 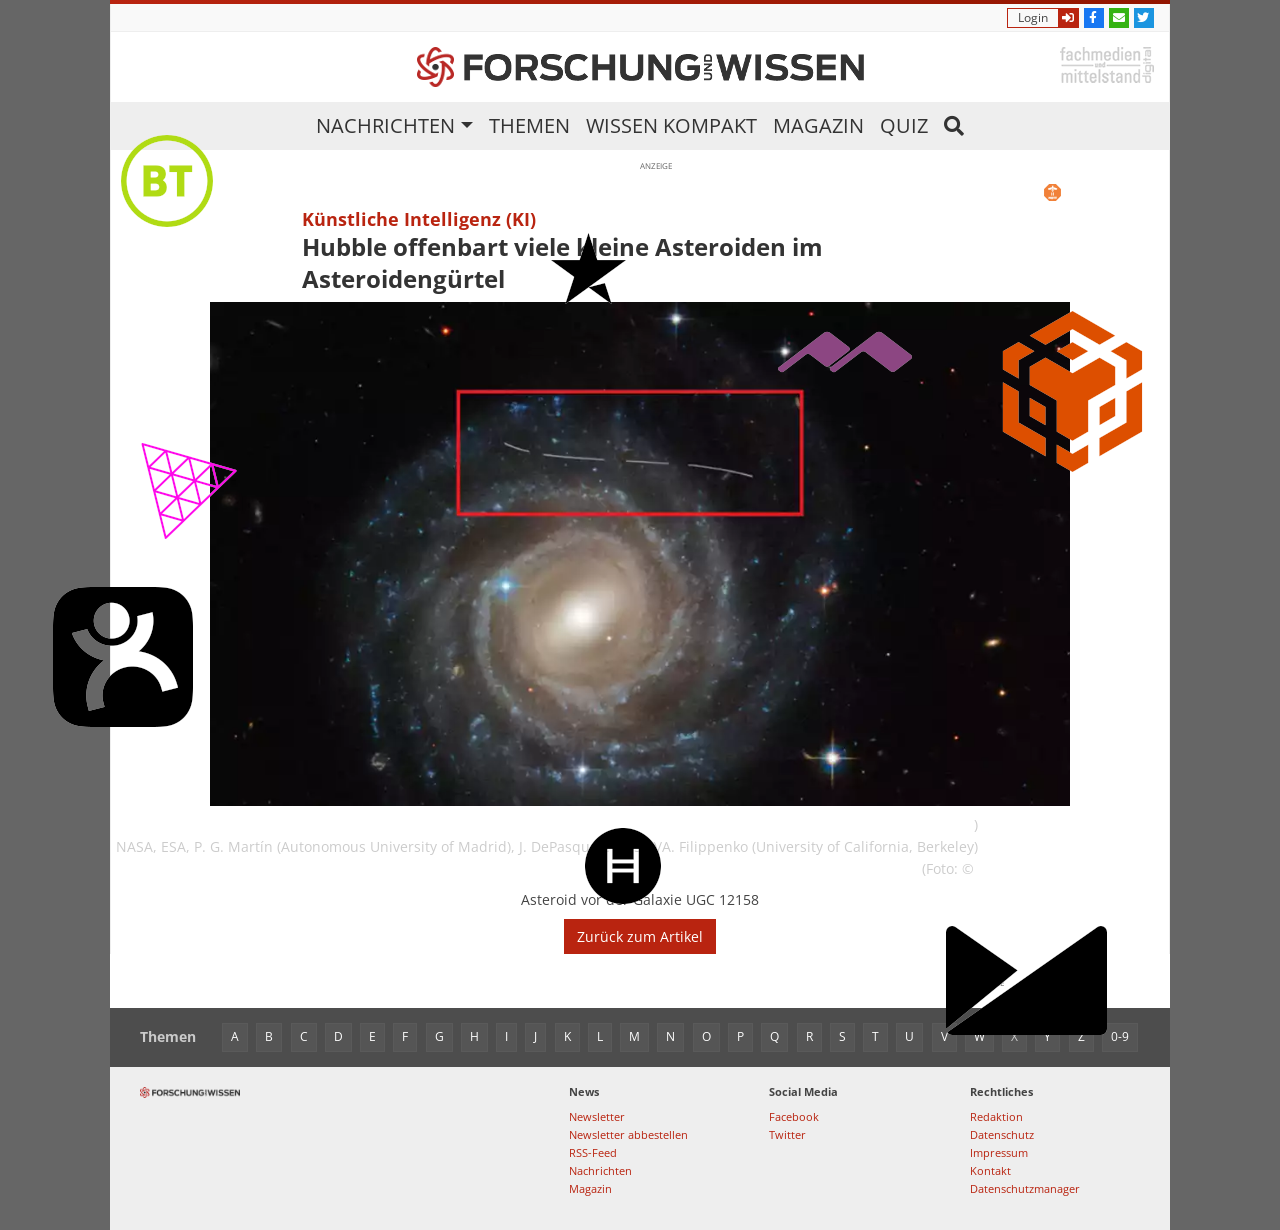 I want to click on open zigbee2mqtt smart home integration settings, so click(x=1052, y=192).